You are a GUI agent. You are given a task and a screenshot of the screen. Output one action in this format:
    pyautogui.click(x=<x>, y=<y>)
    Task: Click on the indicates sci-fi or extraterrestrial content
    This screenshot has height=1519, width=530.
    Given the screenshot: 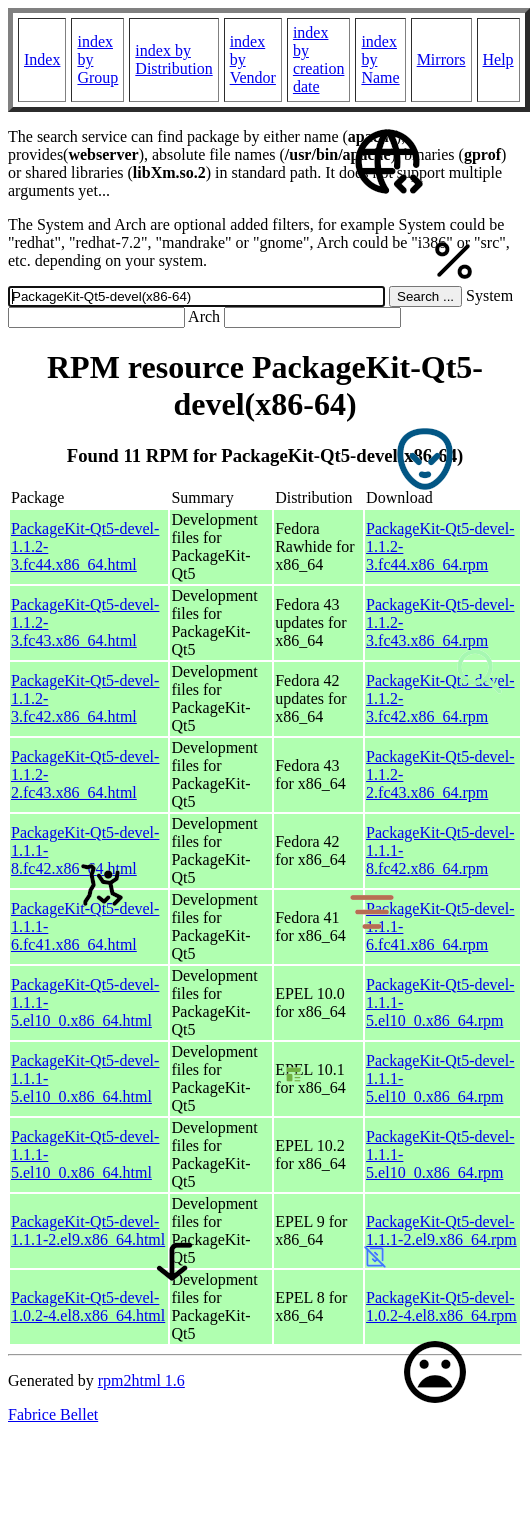 What is the action you would take?
    pyautogui.click(x=425, y=459)
    